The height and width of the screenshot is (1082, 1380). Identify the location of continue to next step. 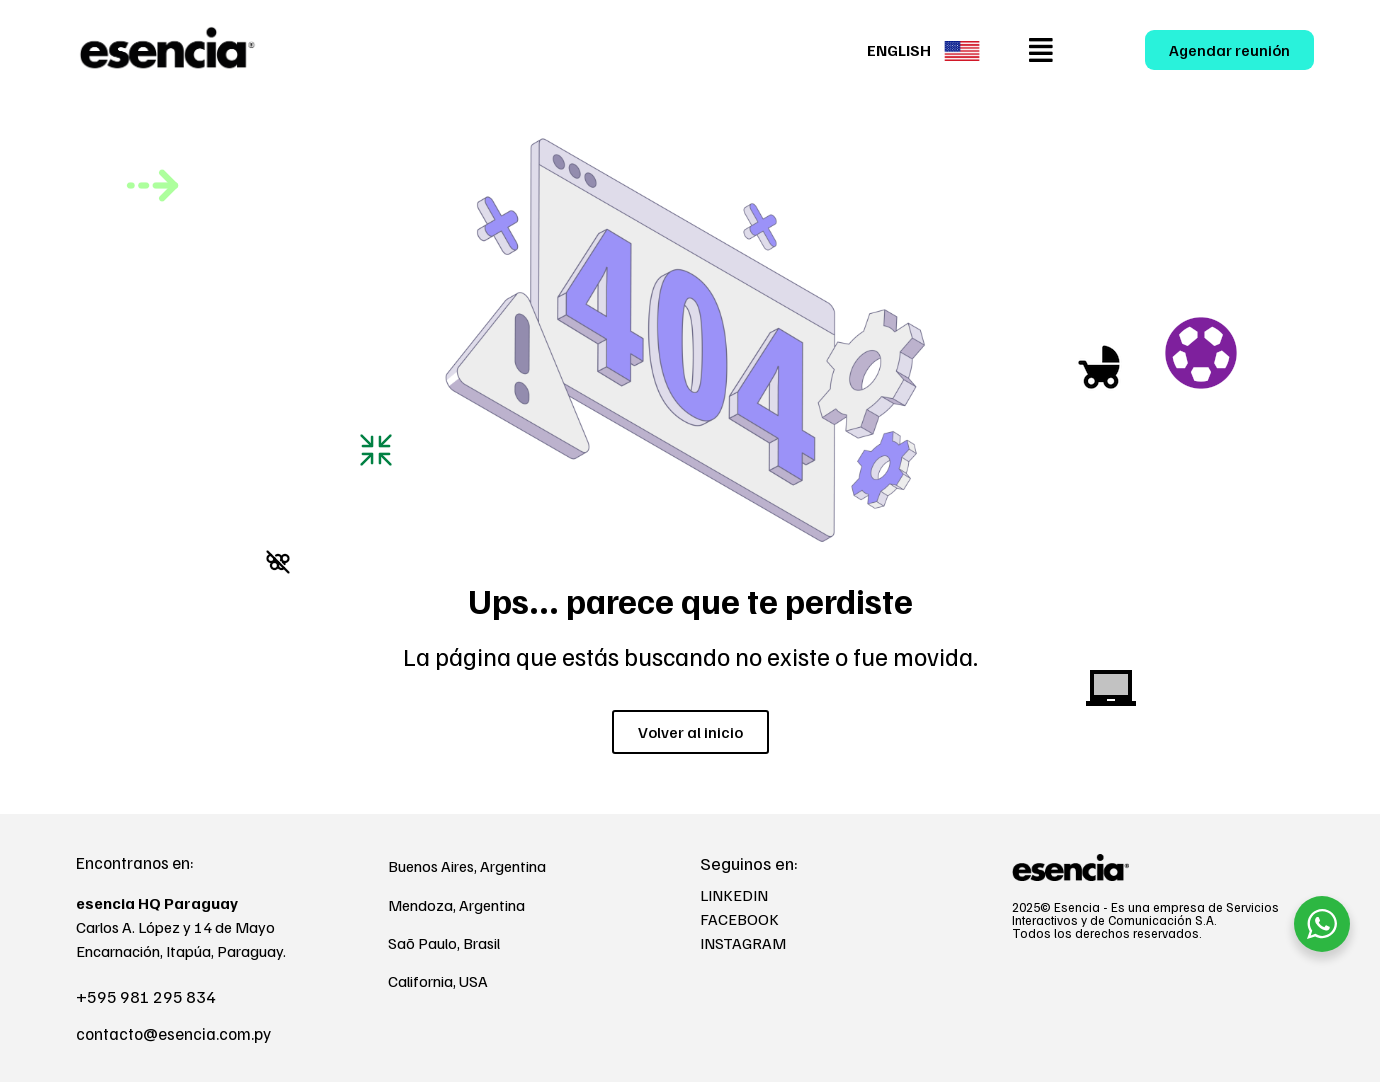
(152, 185).